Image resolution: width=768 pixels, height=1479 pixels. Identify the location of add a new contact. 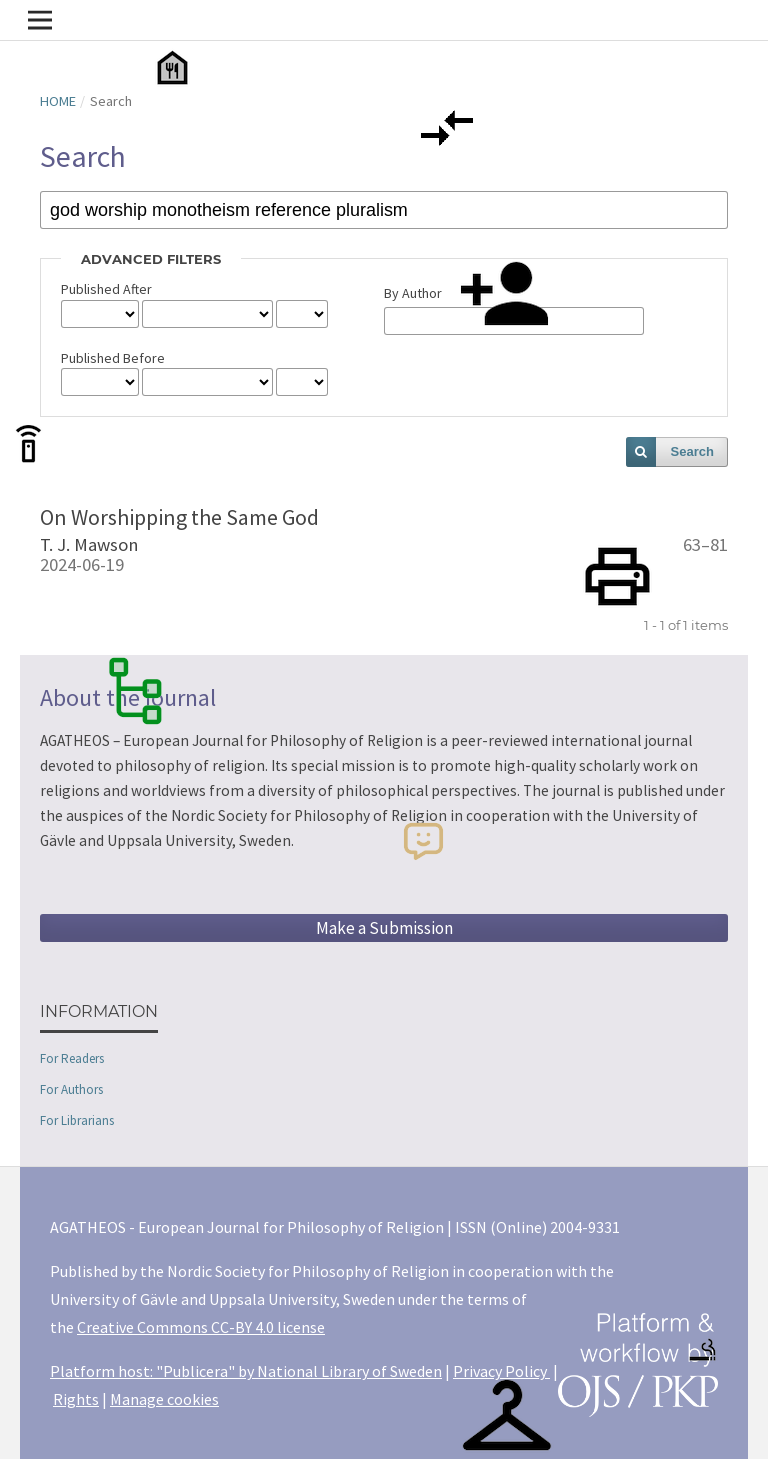
(504, 293).